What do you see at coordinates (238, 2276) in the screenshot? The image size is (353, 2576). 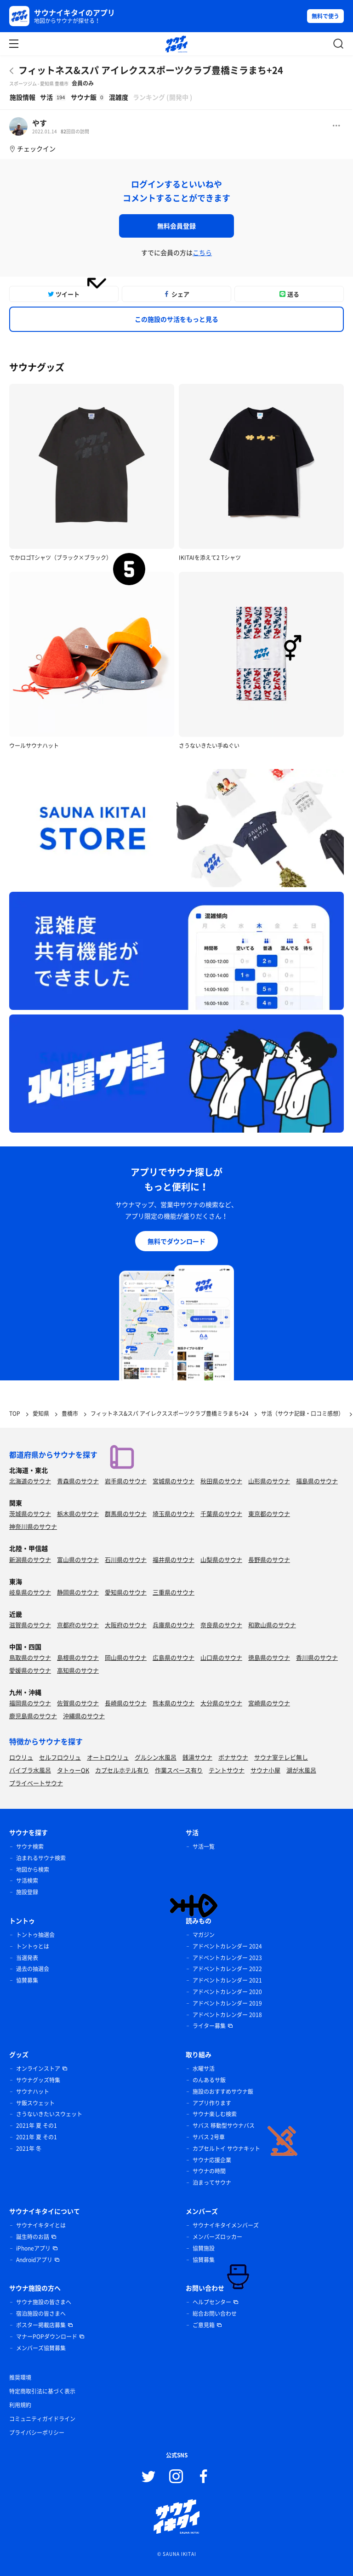 I see `indicates restroom location` at bounding box center [238, 2276].